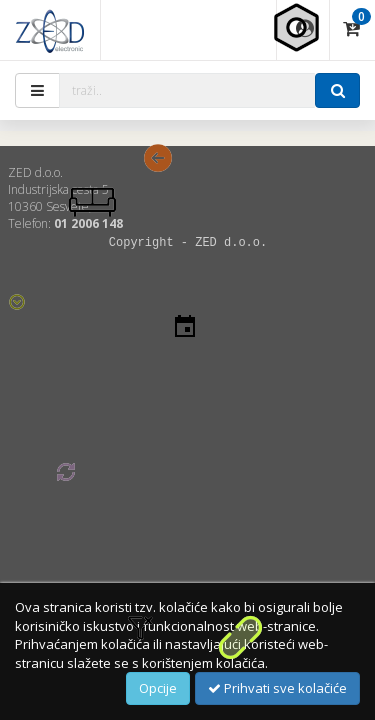 The image size is (375, 720). Describe the element at coordinates (17, 302) in the screenshot. I see `expand dropdown menu or section` at that location.